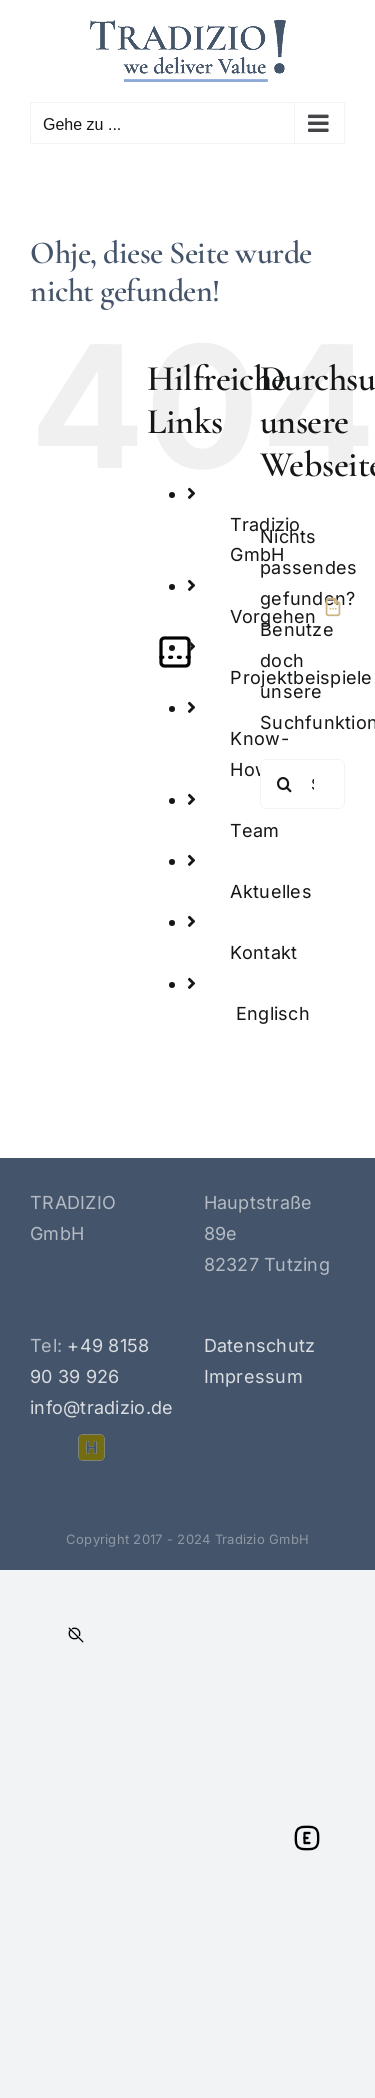  What do you see at coordinates (91, 1447) in the screenshot?
I see `indicates a helipad or helicopter landing zone` at bounding box center [91, 1447].